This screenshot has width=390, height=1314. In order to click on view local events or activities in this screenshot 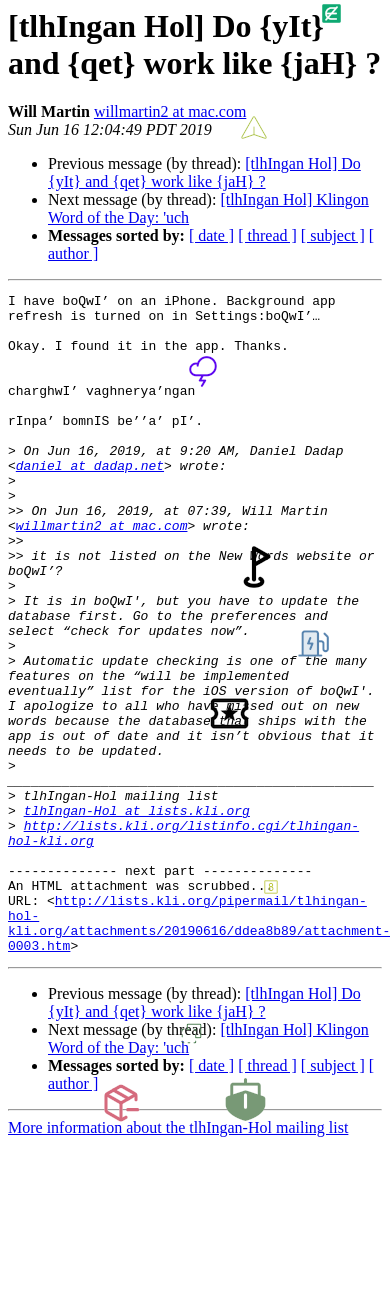, I will do `click(229, 713)`.